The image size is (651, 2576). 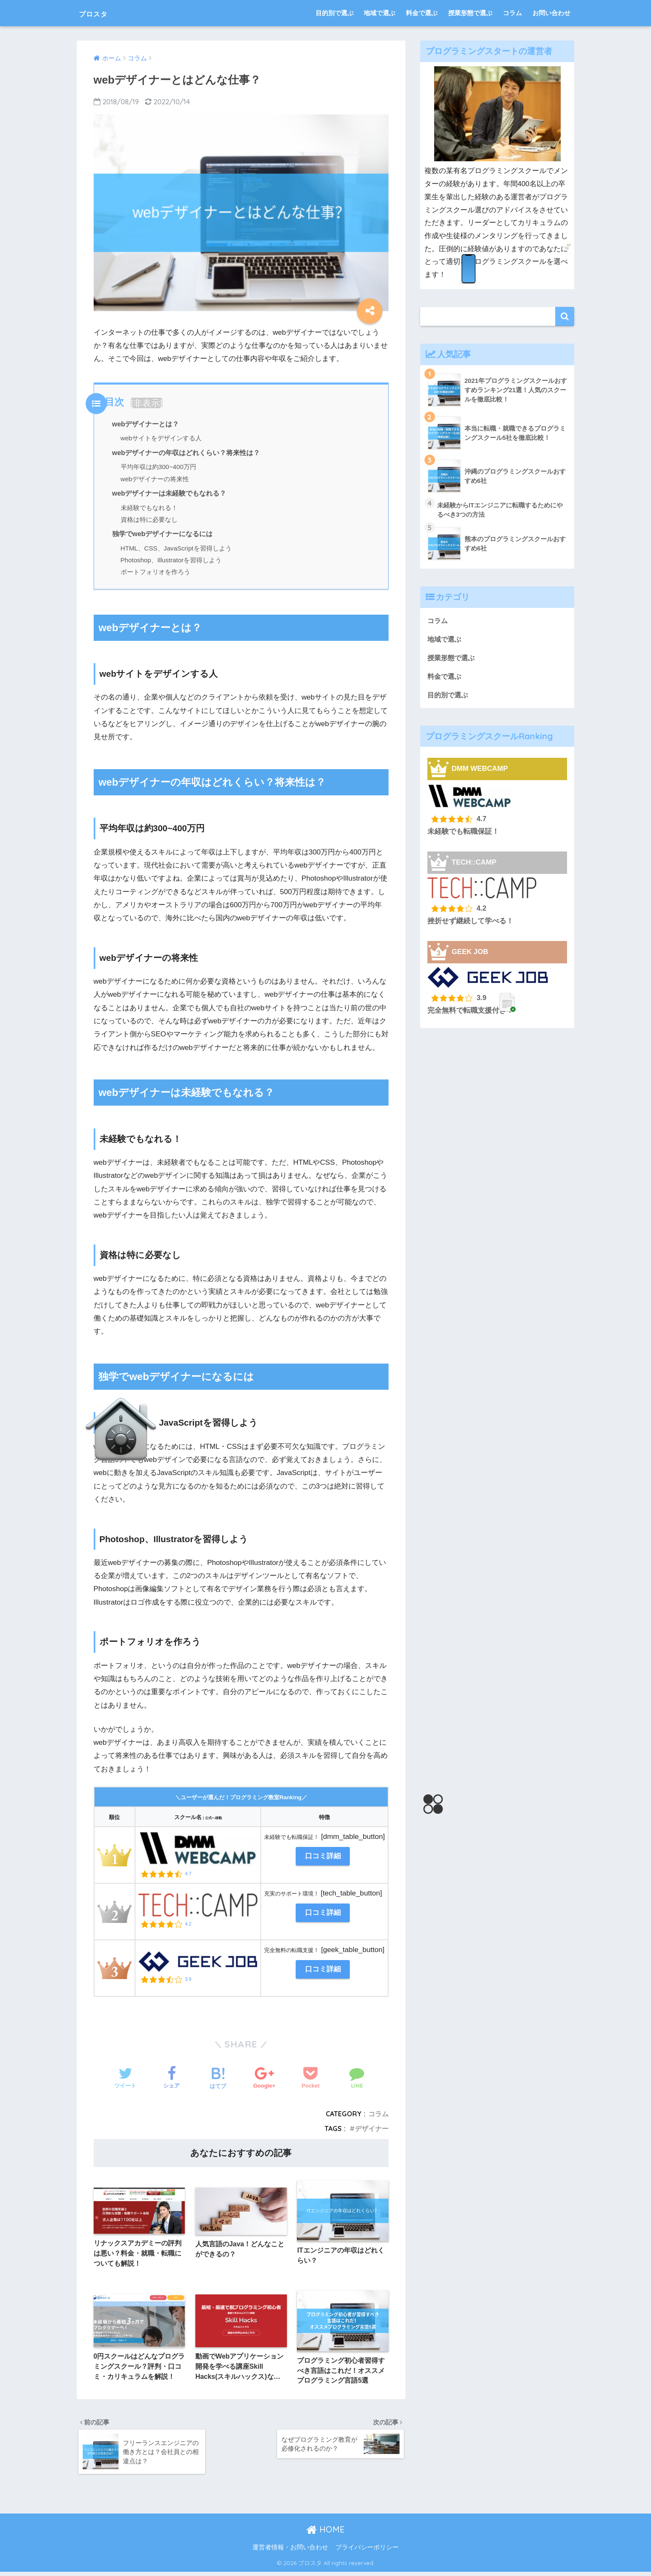 I want to click on create a new text document, so click(x=507, y=1002).